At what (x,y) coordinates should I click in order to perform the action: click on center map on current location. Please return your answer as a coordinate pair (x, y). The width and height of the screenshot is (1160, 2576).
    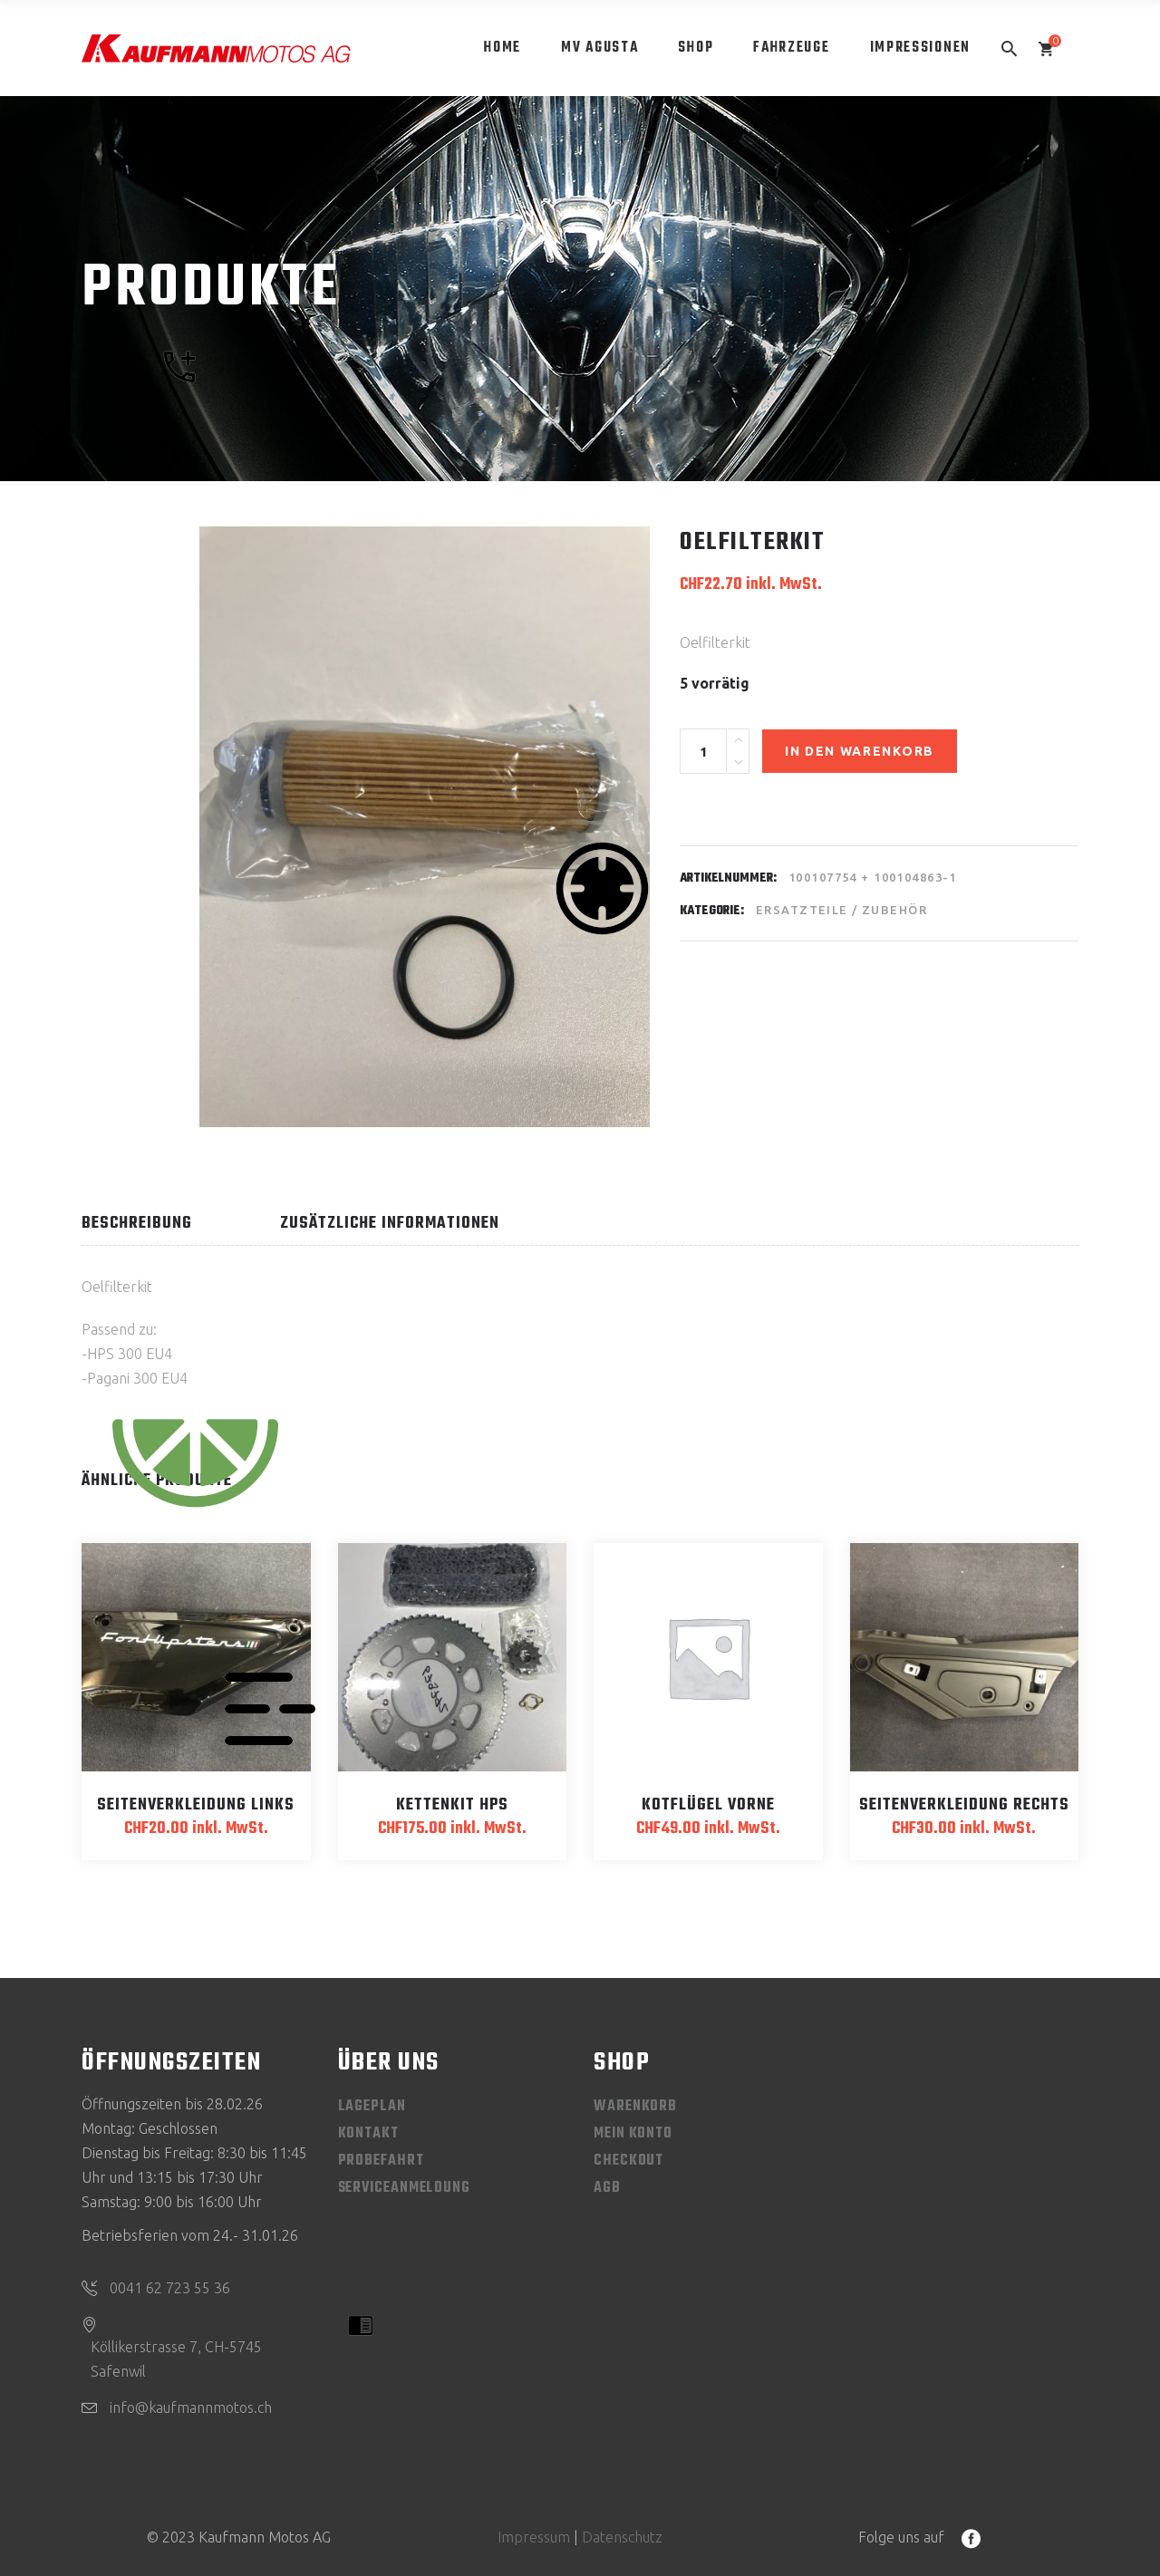
    Looking at the image, I should click on (602, 888).